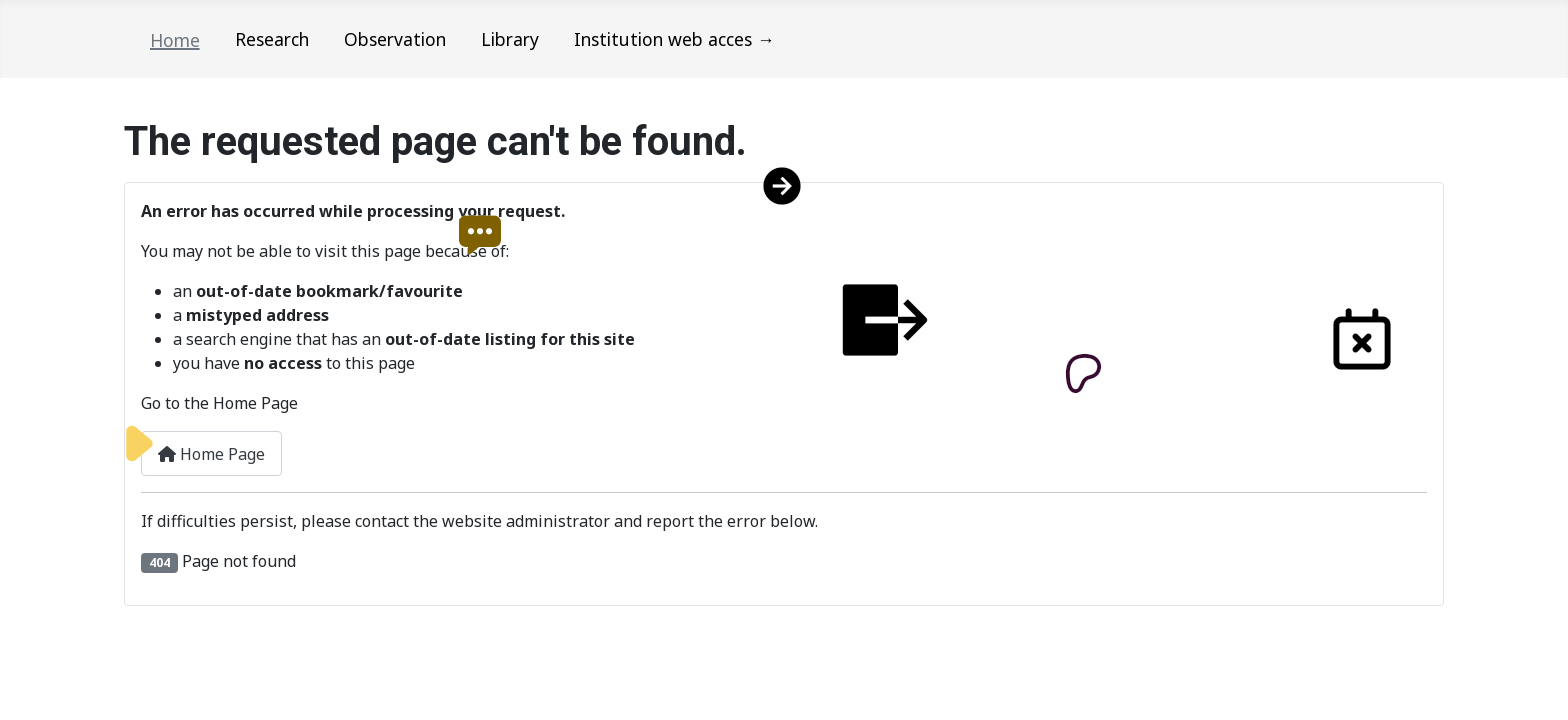 The image size is (1568, 720). What do you see at coordinates (885, 320) in the screenshot?
I see `log out of your account` at bounding box center [885, 320].